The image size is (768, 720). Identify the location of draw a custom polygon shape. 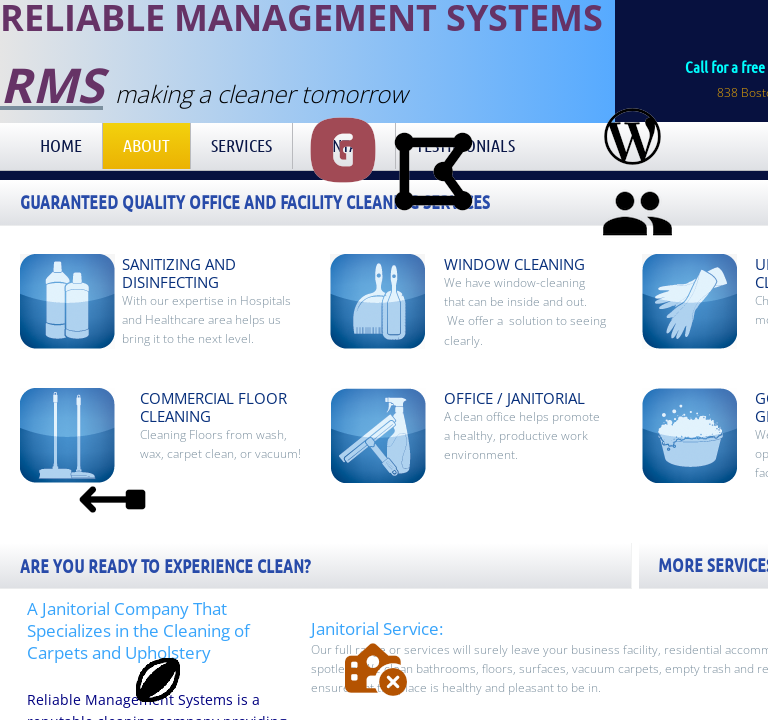
(433, 171).